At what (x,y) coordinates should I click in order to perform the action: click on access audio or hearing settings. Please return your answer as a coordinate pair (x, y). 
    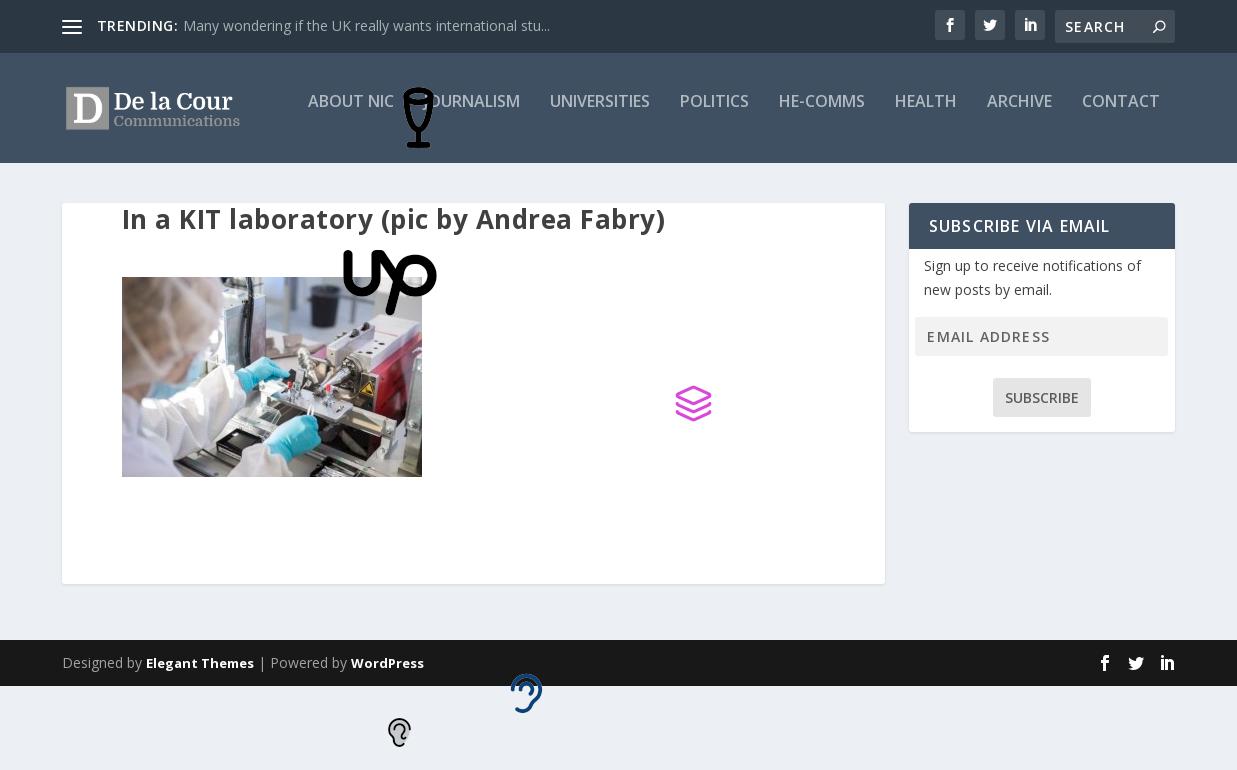
    Looking at the image, I should click on (399, 732).